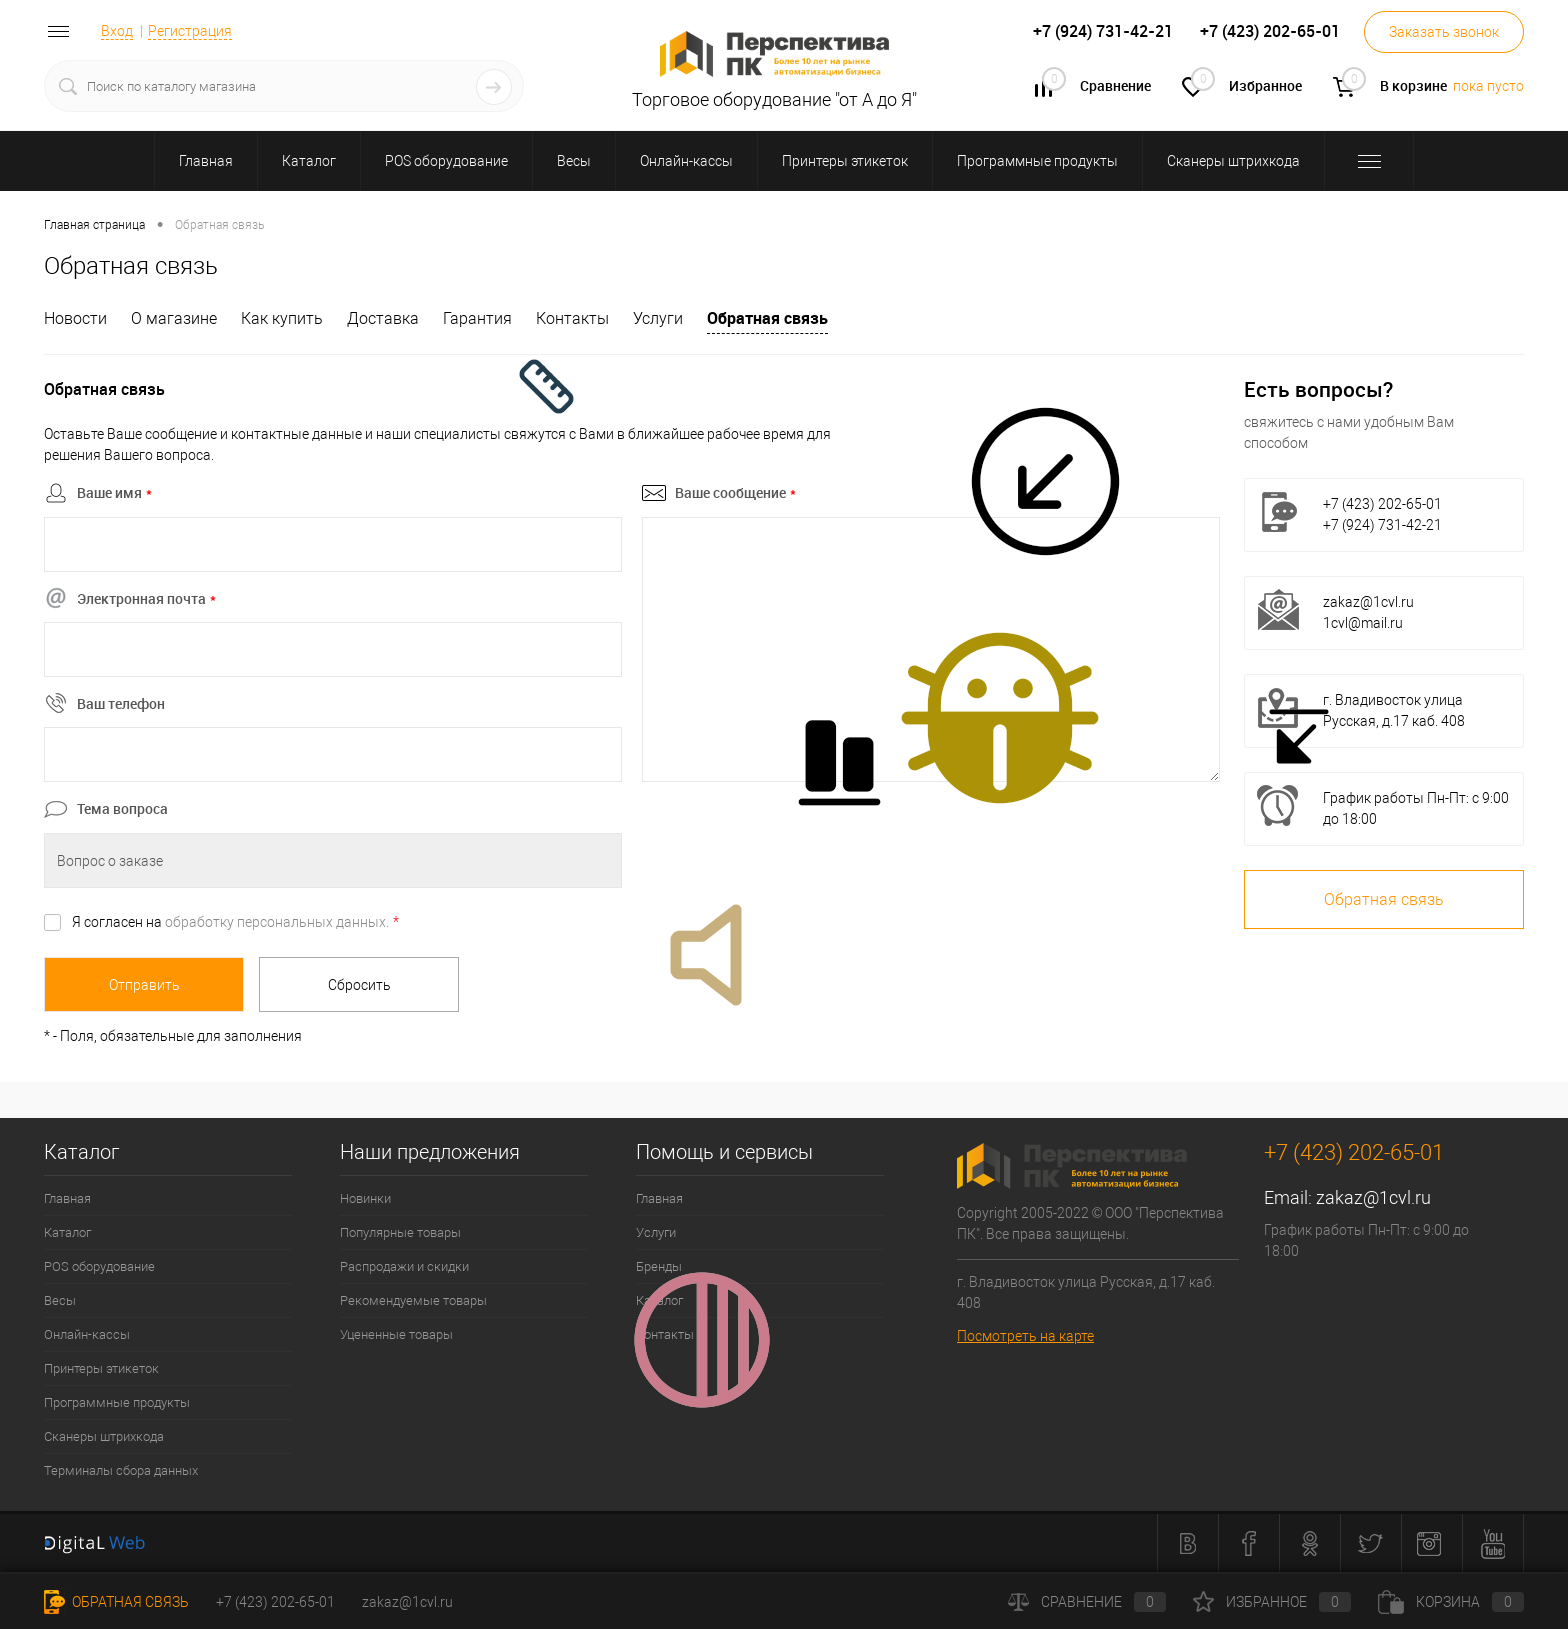 The height and width of the screenshot is (1629, 1568). Describe the element at coordinates (1000, 718) in the screenshot. I see `report a bug or issue` at that location.